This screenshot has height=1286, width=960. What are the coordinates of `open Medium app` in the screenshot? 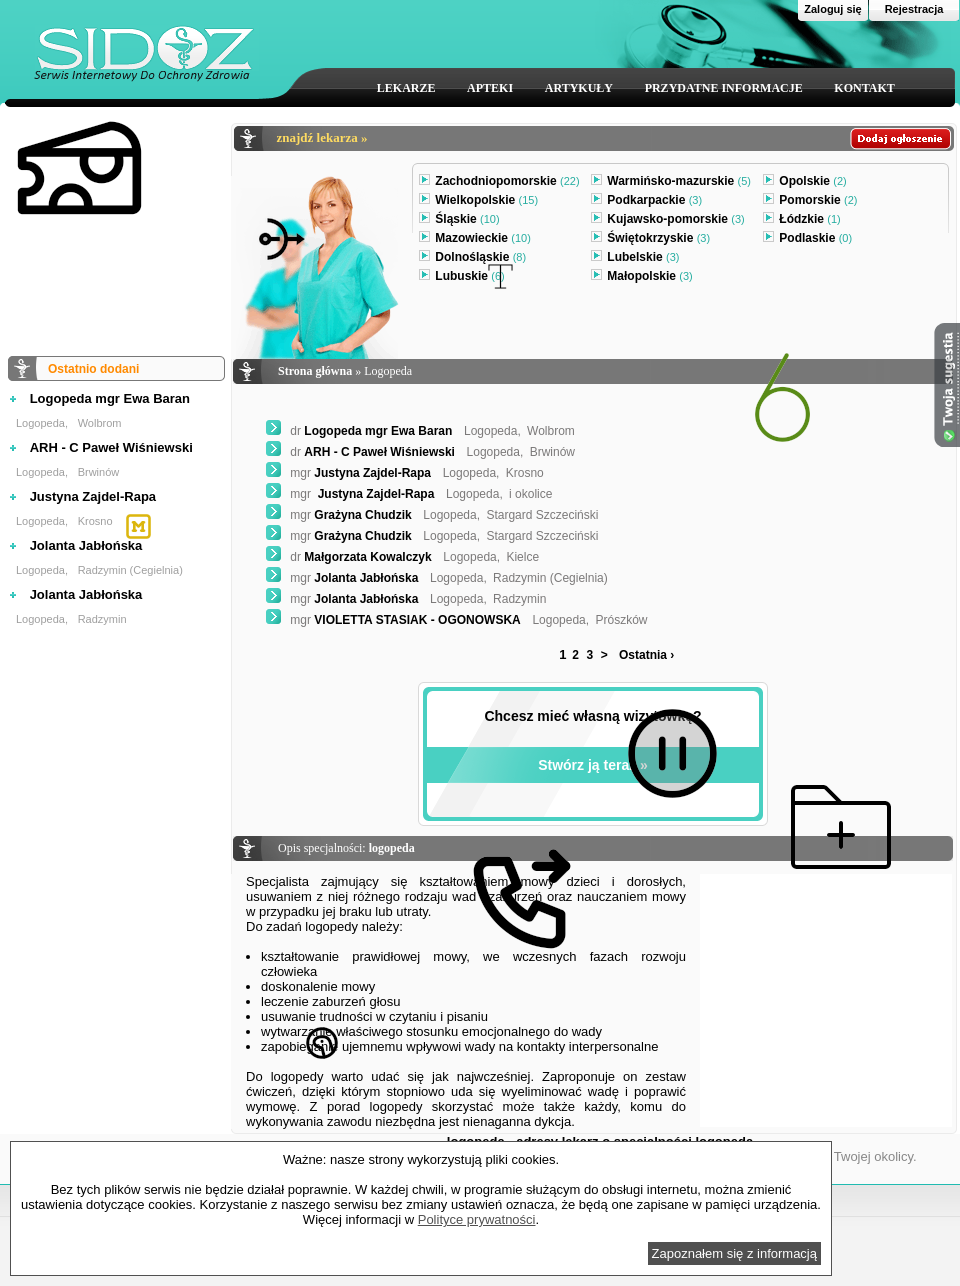 It's located at (138, 526).